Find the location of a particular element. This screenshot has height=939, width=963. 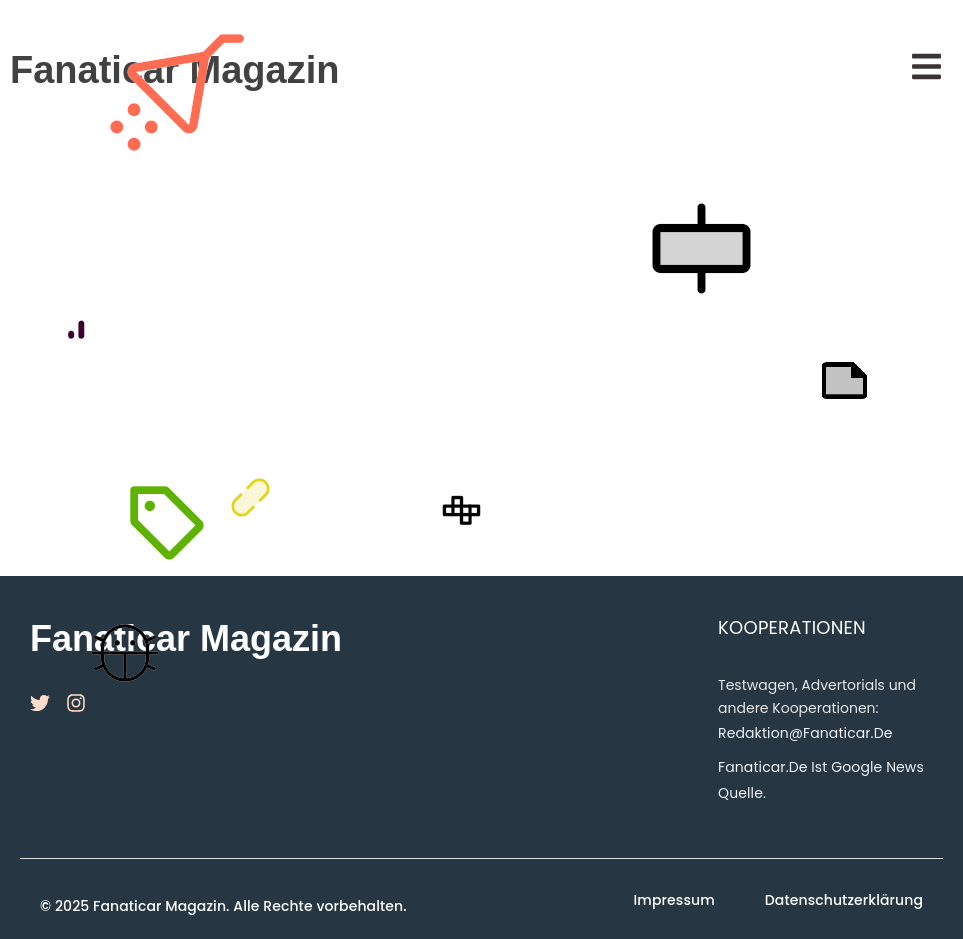

indicates weak cellular signal strength is located at coordinates (93, 317).